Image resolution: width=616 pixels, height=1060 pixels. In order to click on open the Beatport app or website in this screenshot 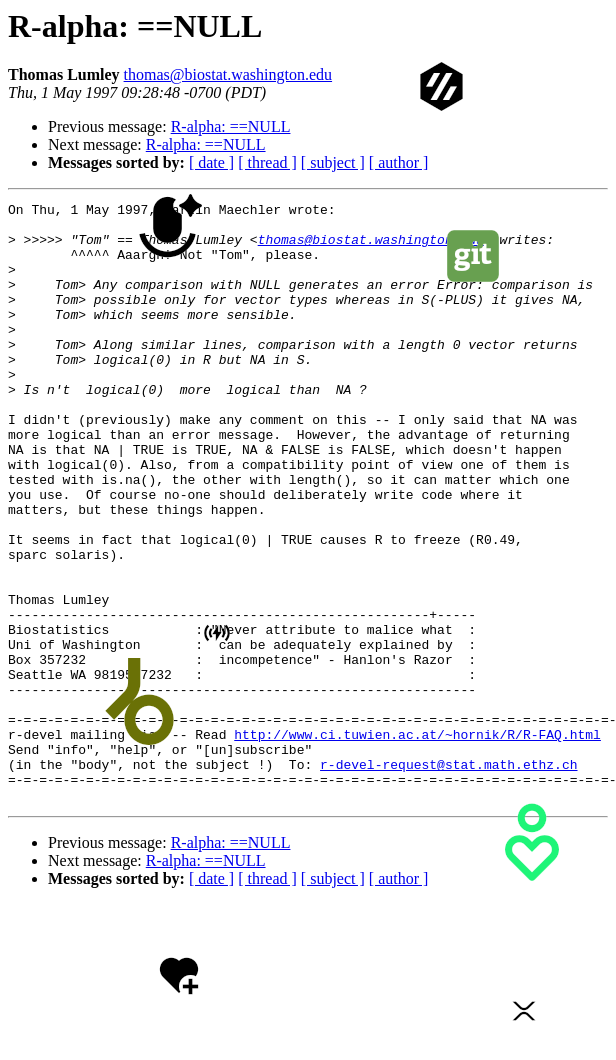, I will do `click(139, 701)`.